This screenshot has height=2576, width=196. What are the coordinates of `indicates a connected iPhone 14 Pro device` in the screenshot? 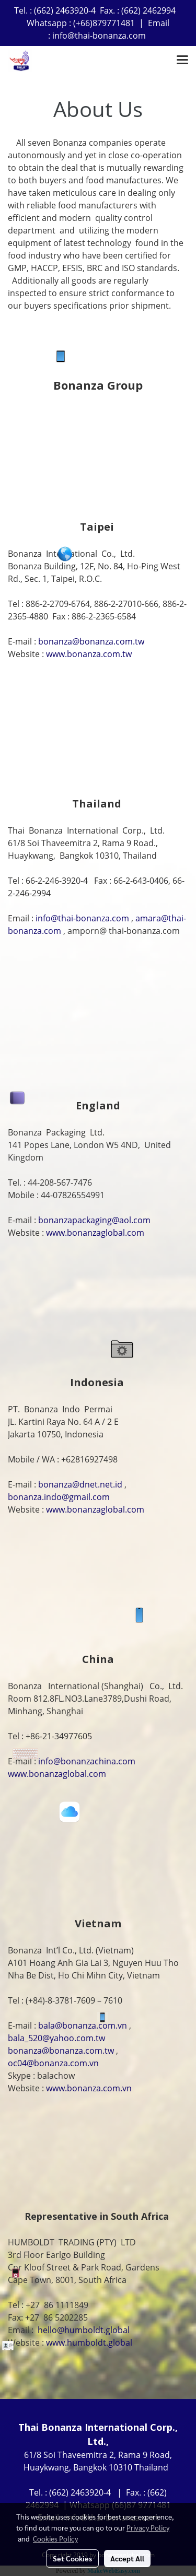 It's located at (139, 1615).